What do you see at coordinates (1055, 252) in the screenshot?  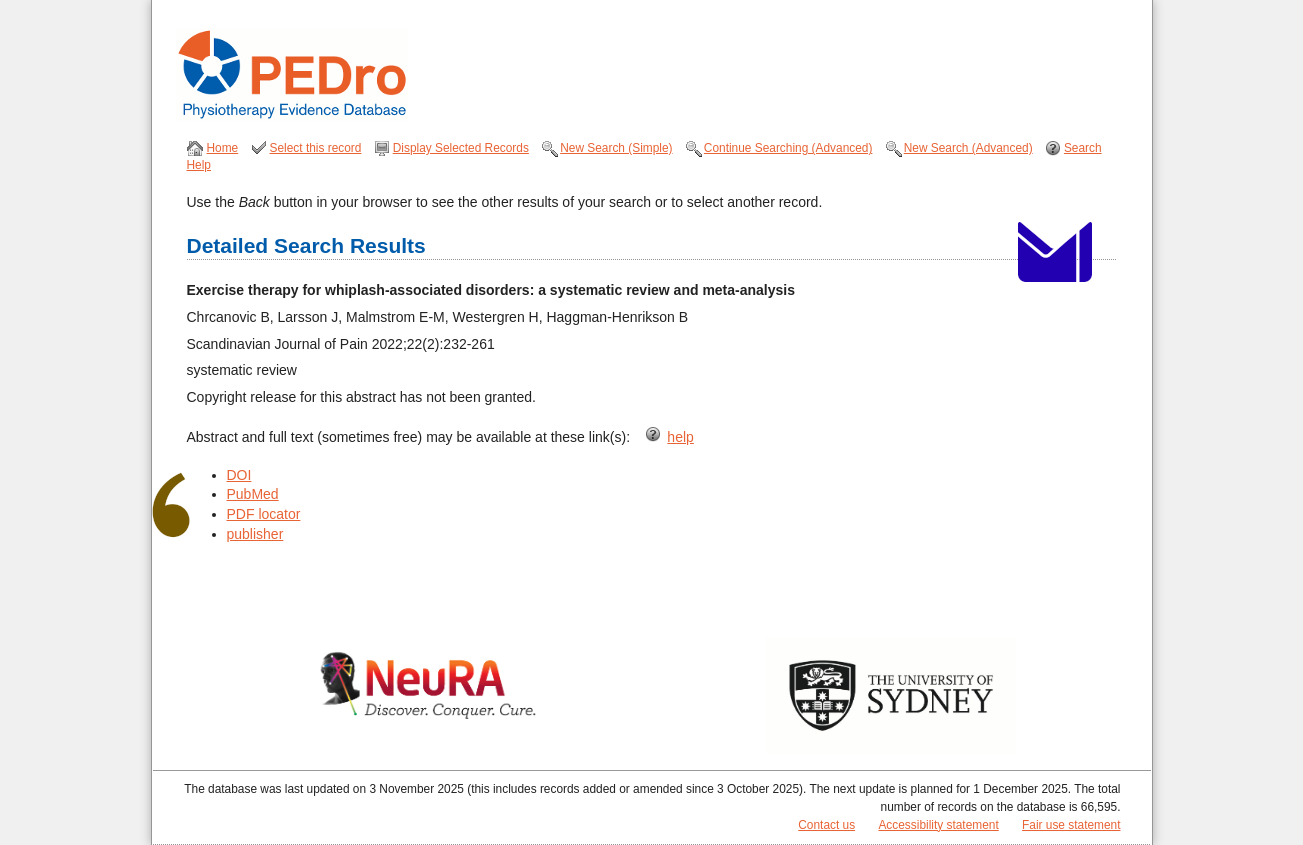 I see `open ProtonMail app` at bounding box center [1055, 252].